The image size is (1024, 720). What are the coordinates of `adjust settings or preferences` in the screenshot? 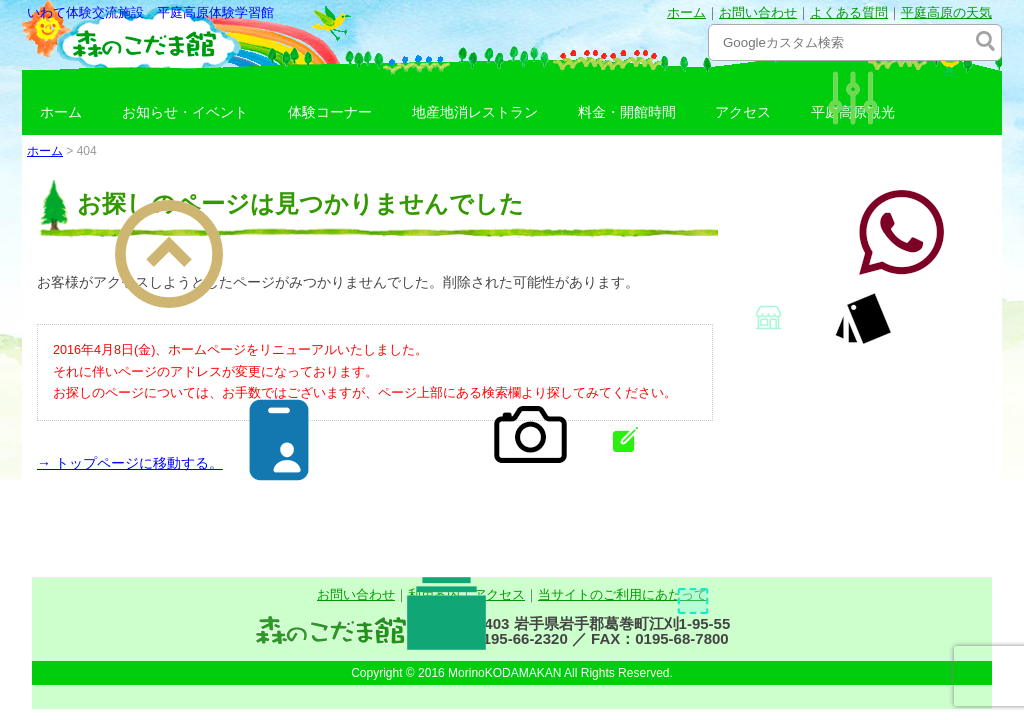 It's located at (853, 98).